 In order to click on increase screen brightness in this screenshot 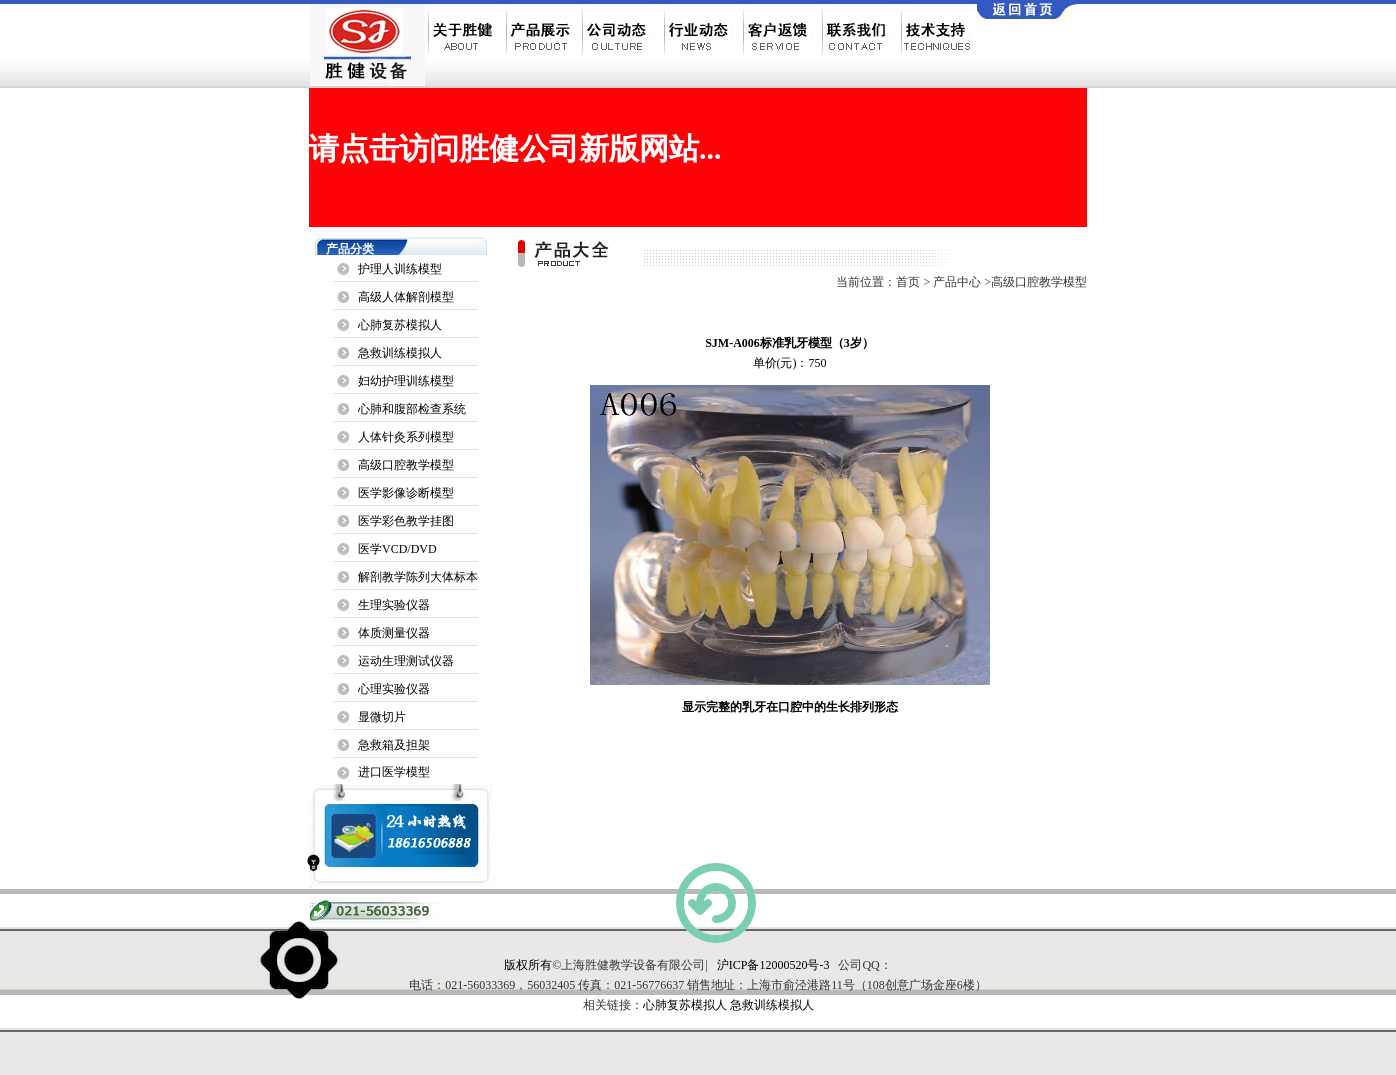, I will do `click(299, 960)`.